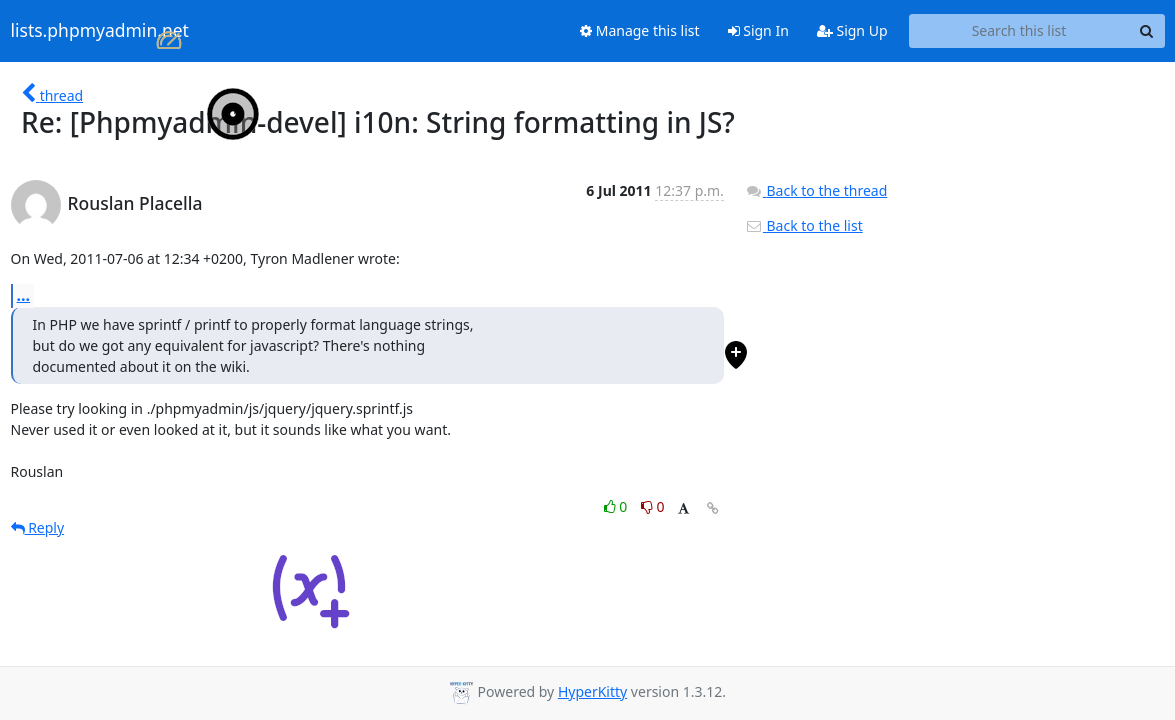 The image size is (1175, 720). I want to click on add a new variable, so click(309, 588).